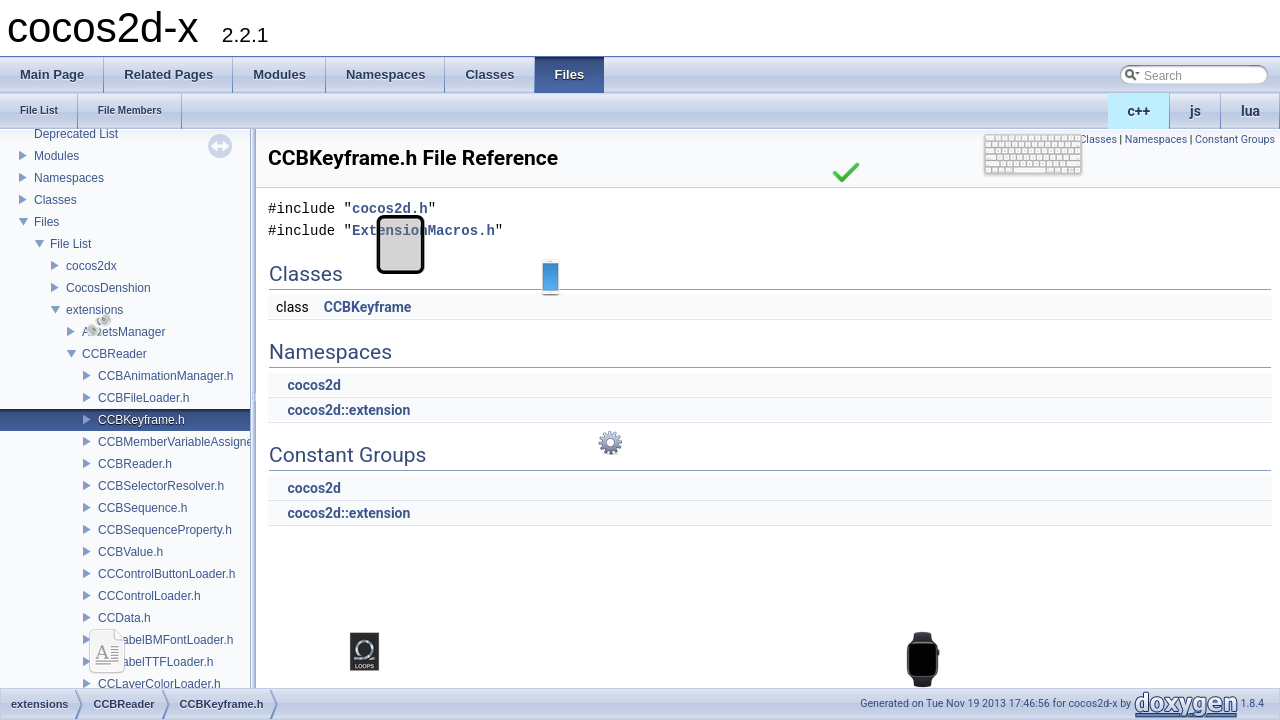  I want to click on access automator service settings, so click(610, 443).